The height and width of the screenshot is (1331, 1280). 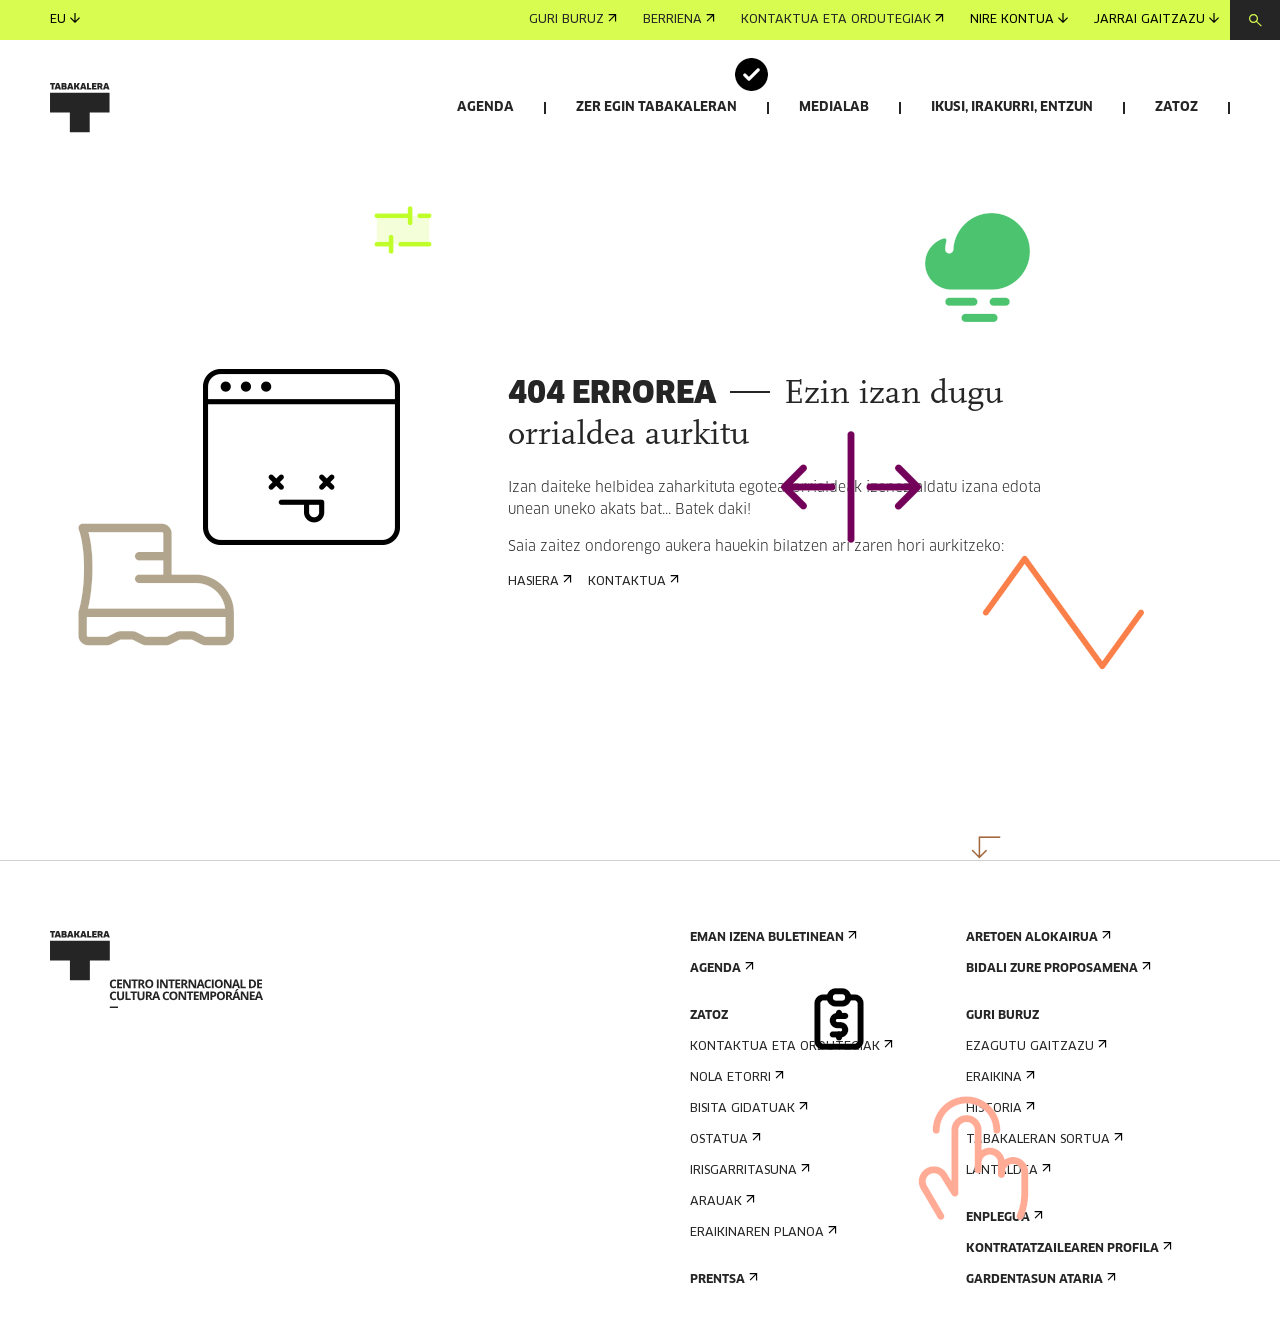 I want to click on indicates successful completion or confirmation, so click(x=751, y=74).